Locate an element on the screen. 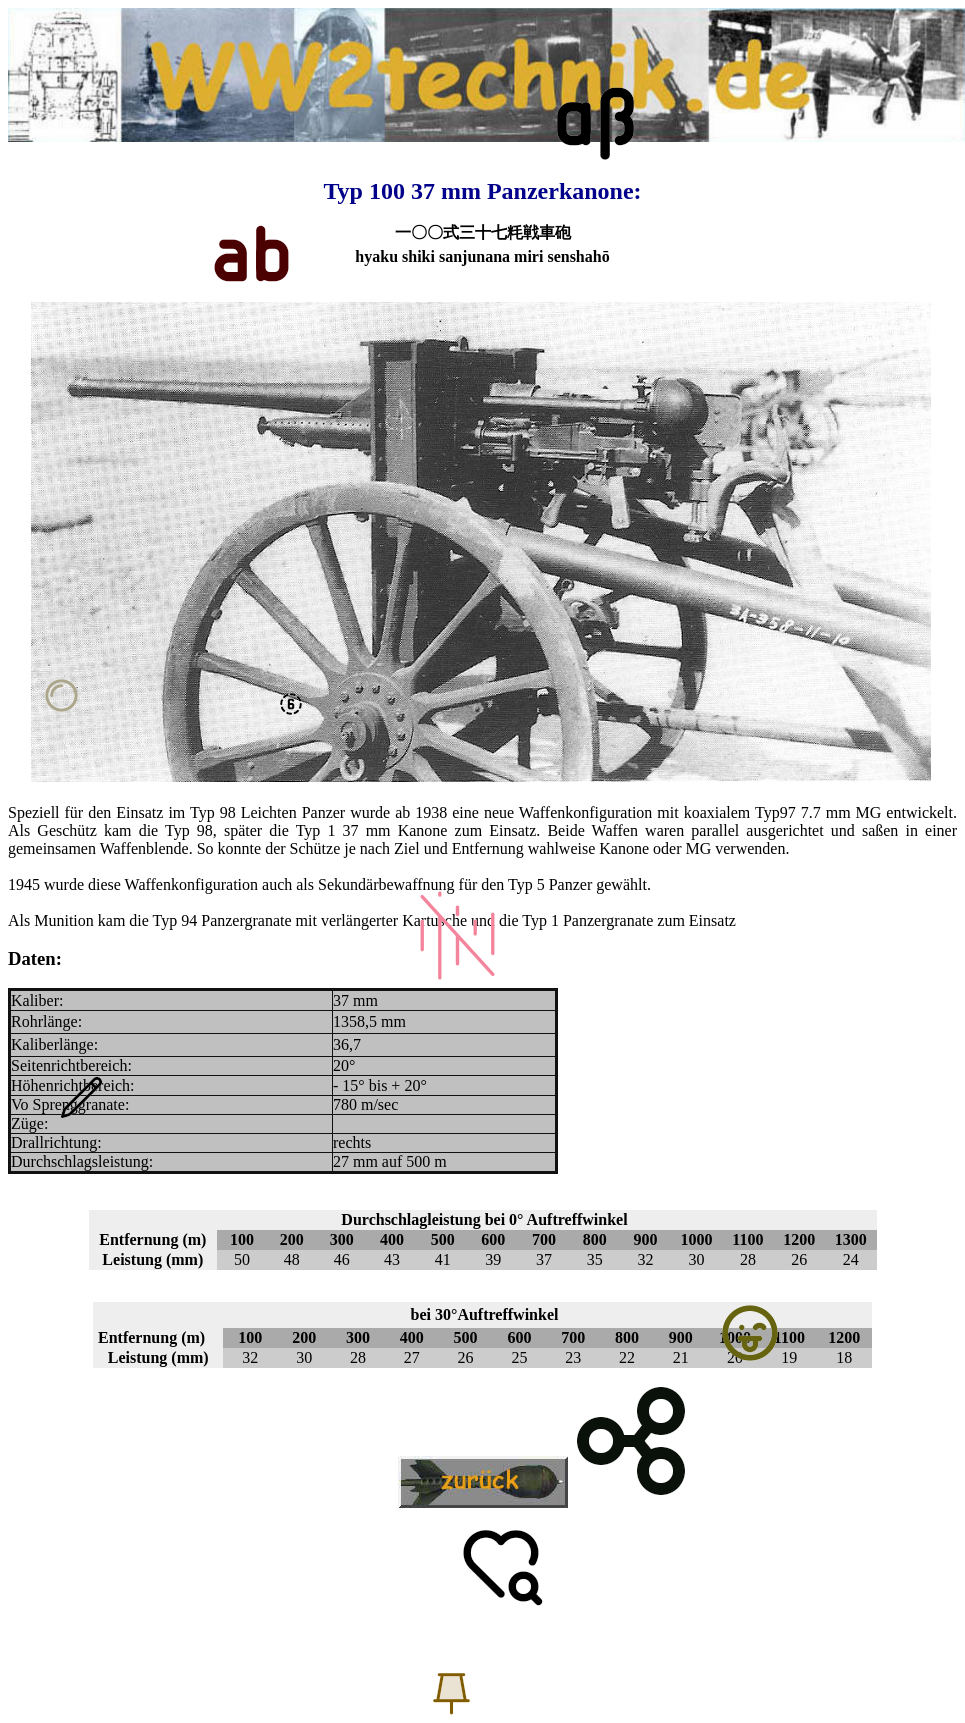  switch to latin alphabet input is located at coordinates (251, 253).